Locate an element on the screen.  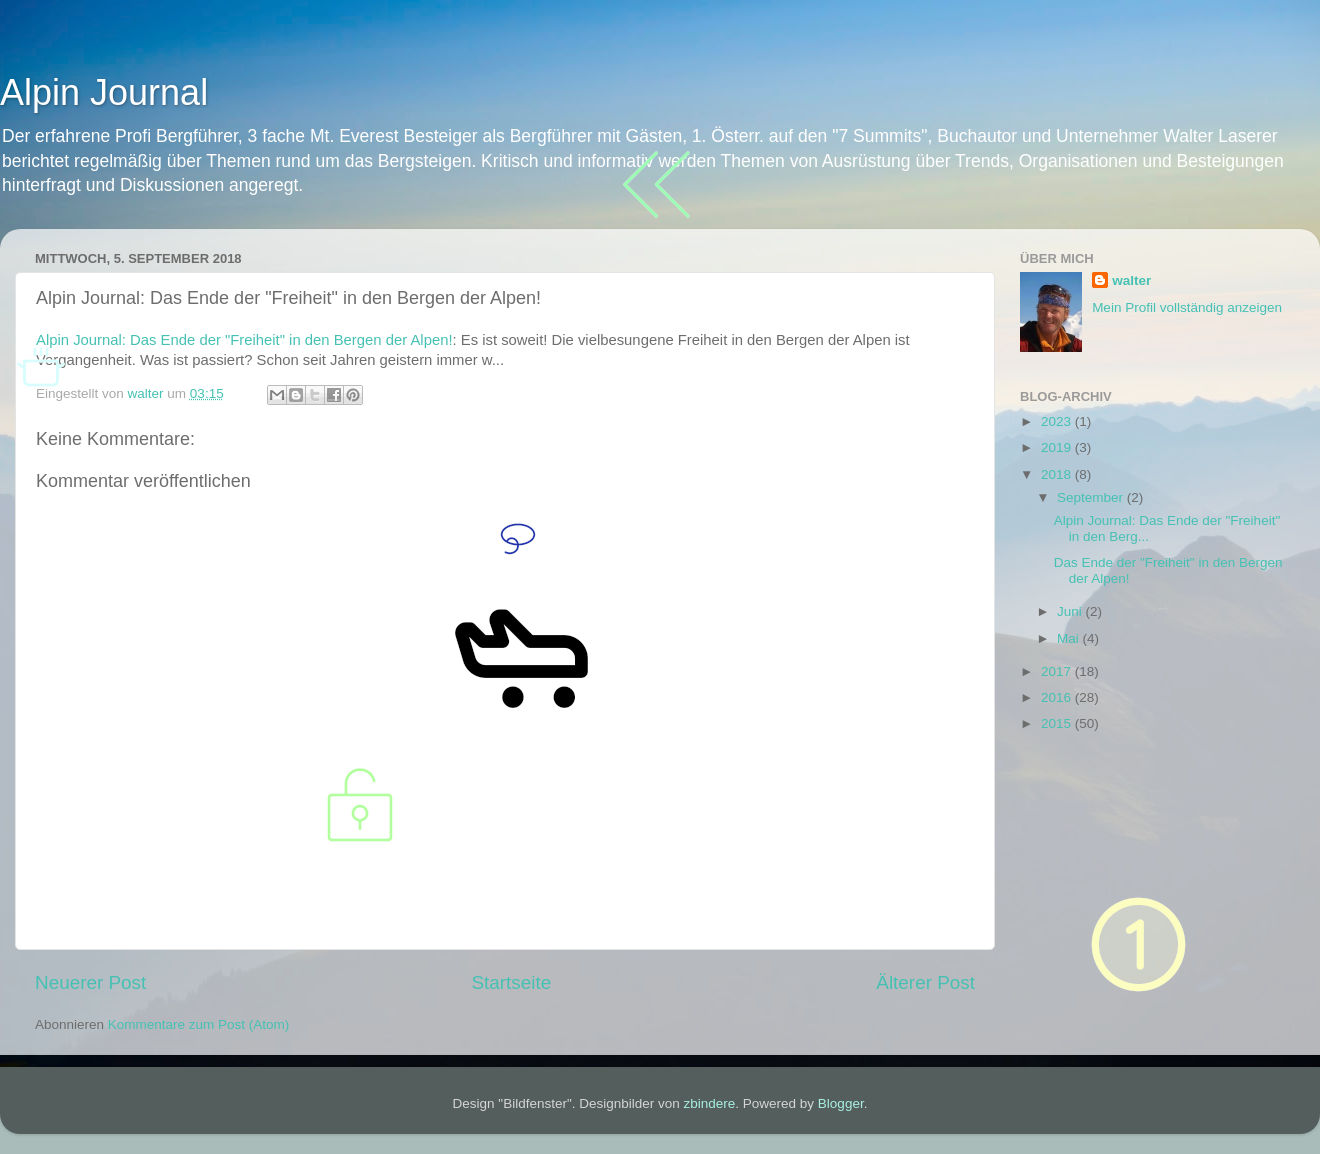
unlocked or unsecured state is located at coordinates (360, 809).